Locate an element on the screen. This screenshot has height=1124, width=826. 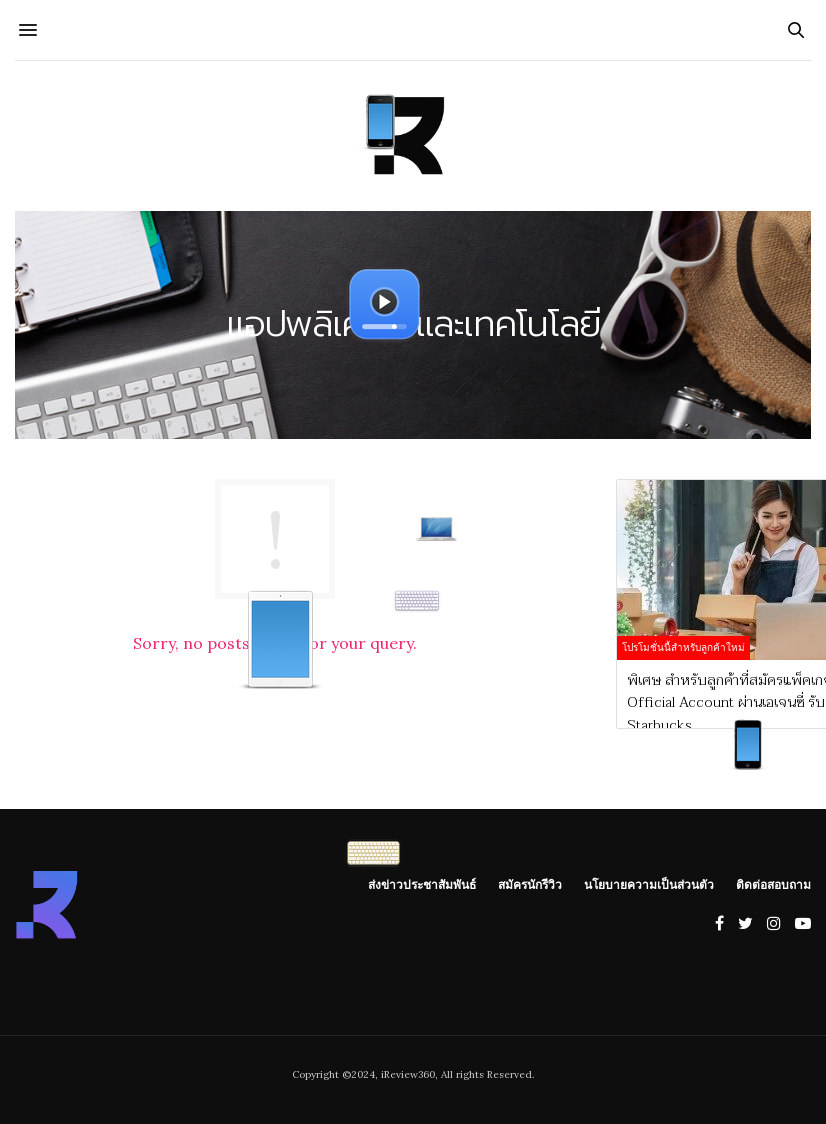
represents a powerbook g4 17-inch device is located at coordinates (436, 528).